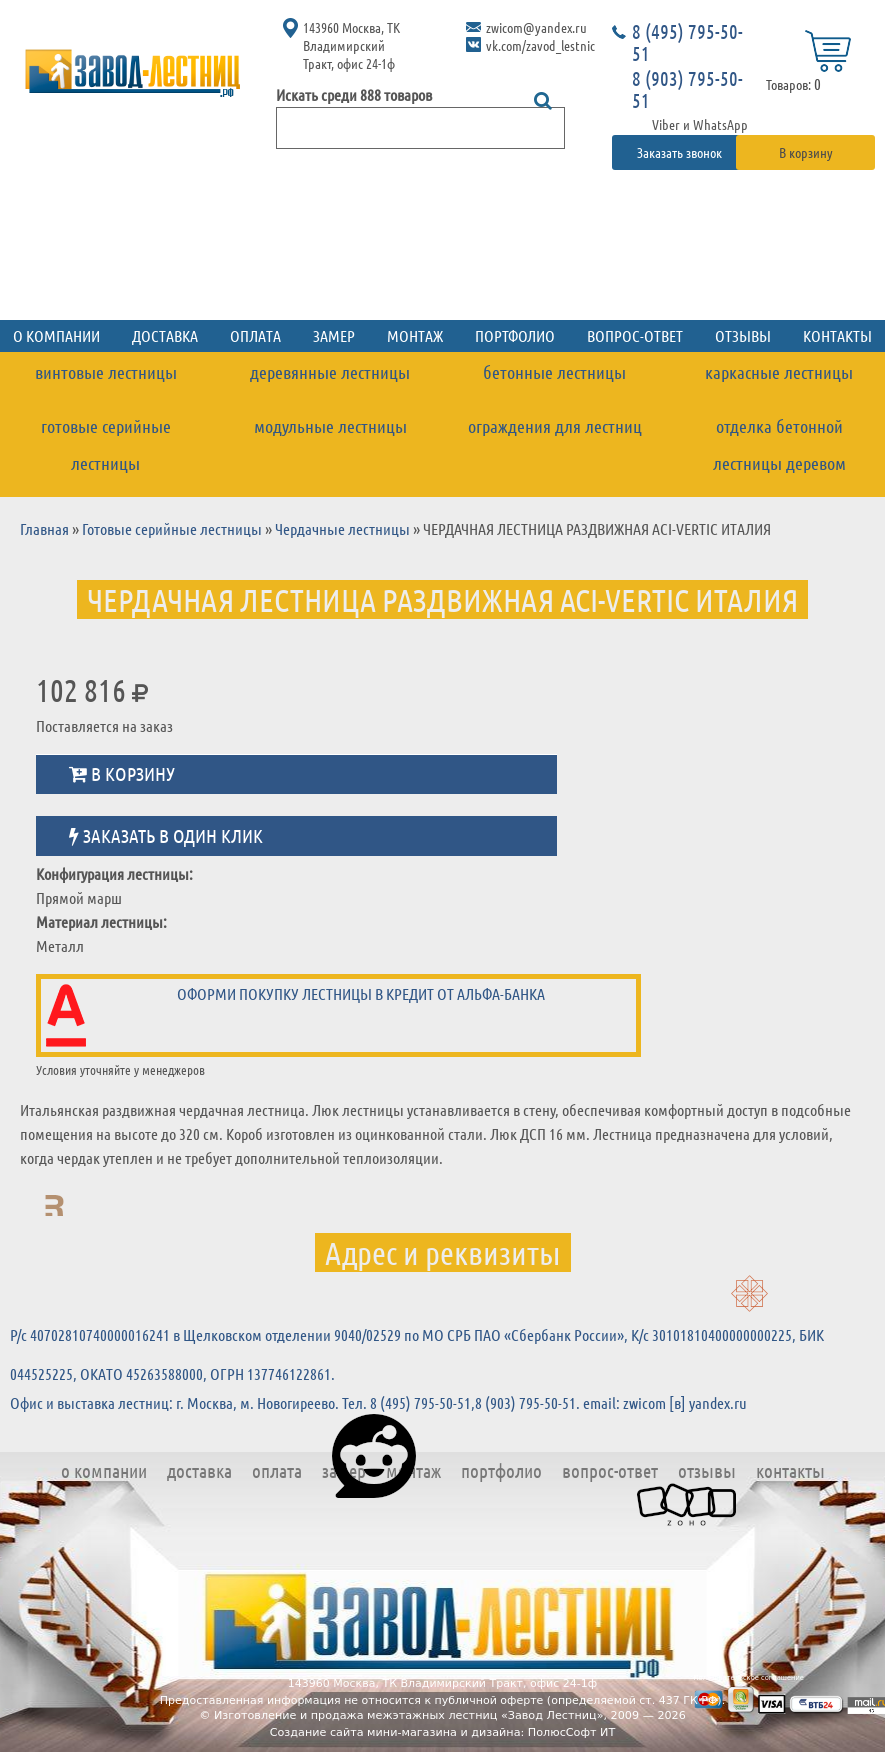 Image resolution: width=885 pixels, height=1752 pixels. I want to click on remix framework logo, so click(54, 1205).